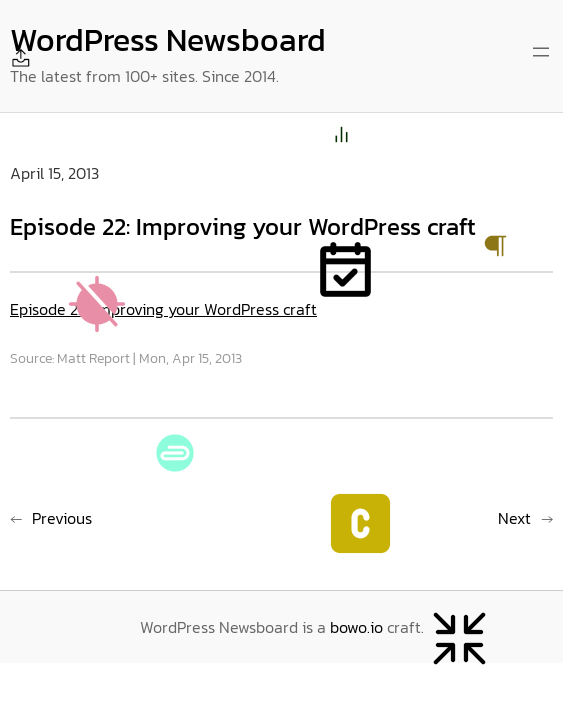  Describe the element at coordinates (459, 638) in the screenshot. I see `exit fullscreen mode` at that location.